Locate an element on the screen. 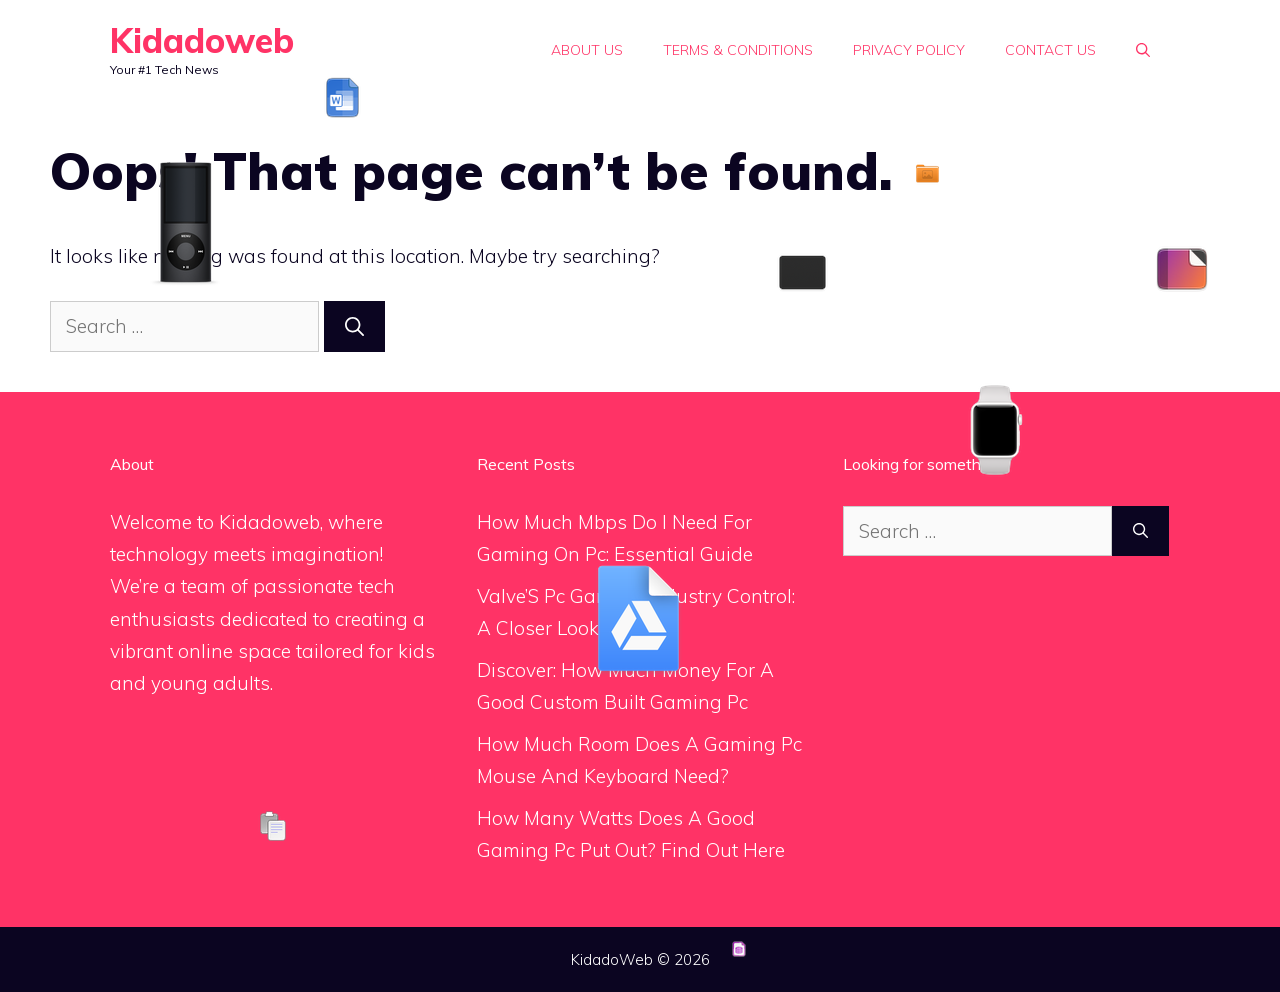 The height and width of the screenshot is (992, 1280). manage your paired Apple Watch is located at coordinates (995, 430).